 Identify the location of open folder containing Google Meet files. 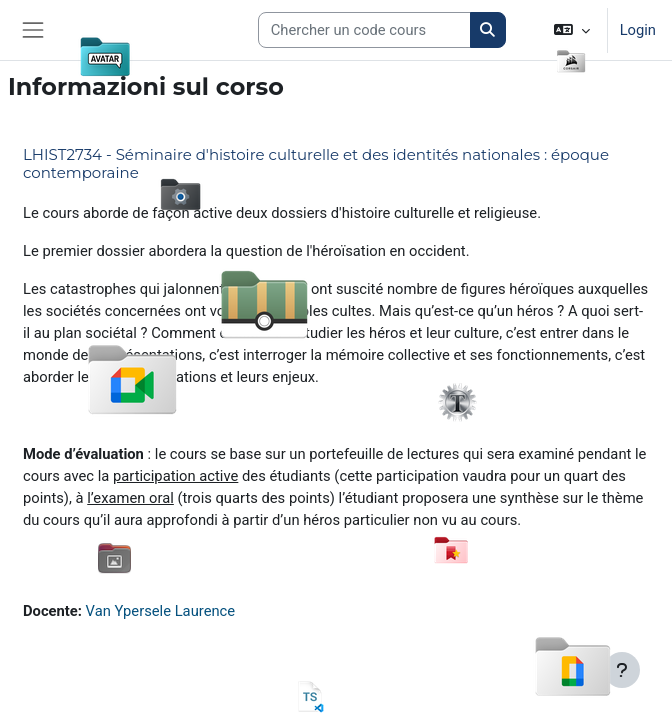
(132, 382).